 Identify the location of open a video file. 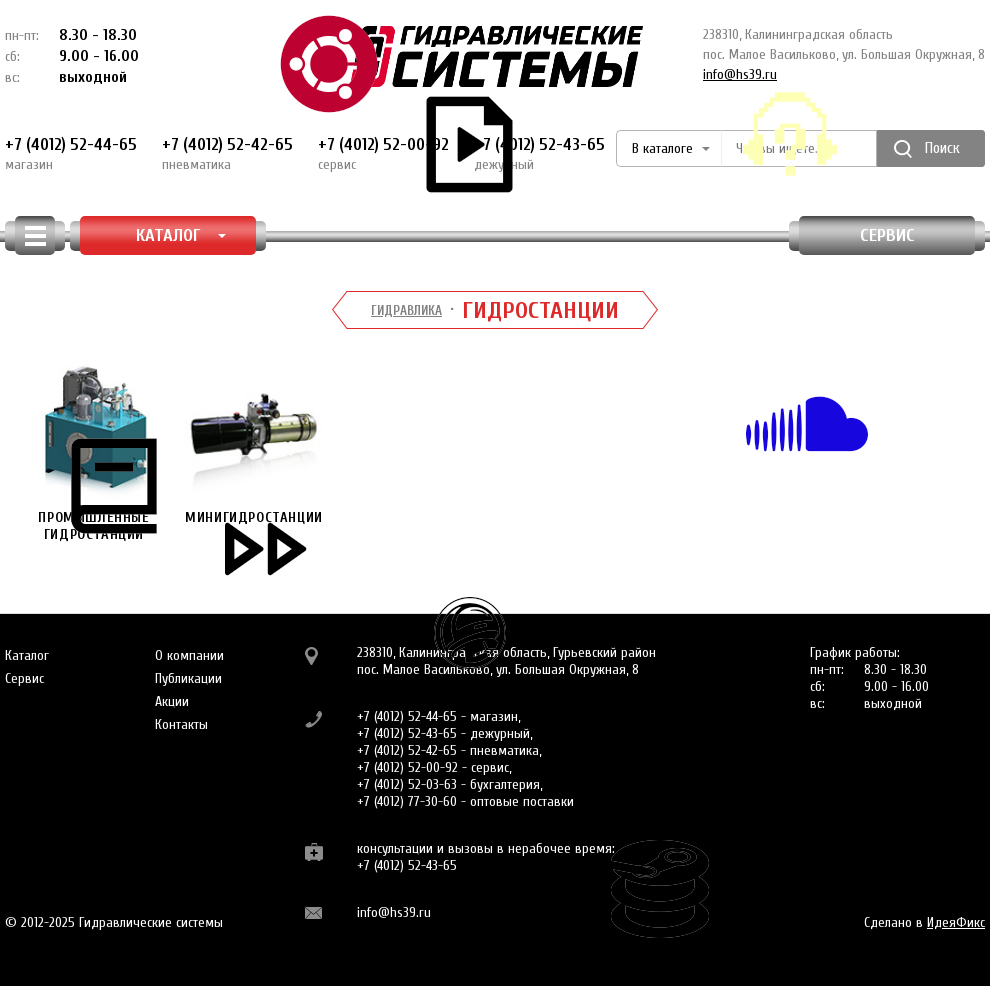
(469, 144).